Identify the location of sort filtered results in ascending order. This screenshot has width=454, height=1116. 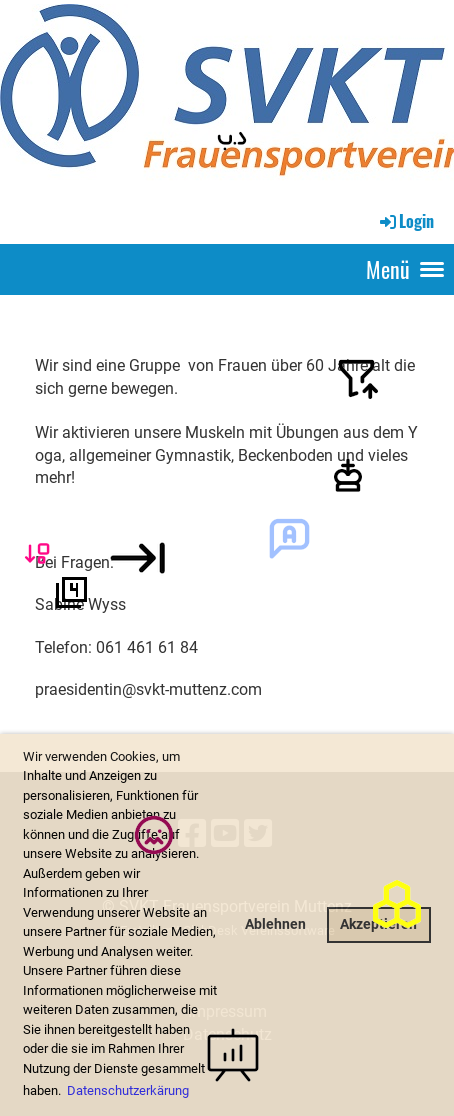
(356, 377).